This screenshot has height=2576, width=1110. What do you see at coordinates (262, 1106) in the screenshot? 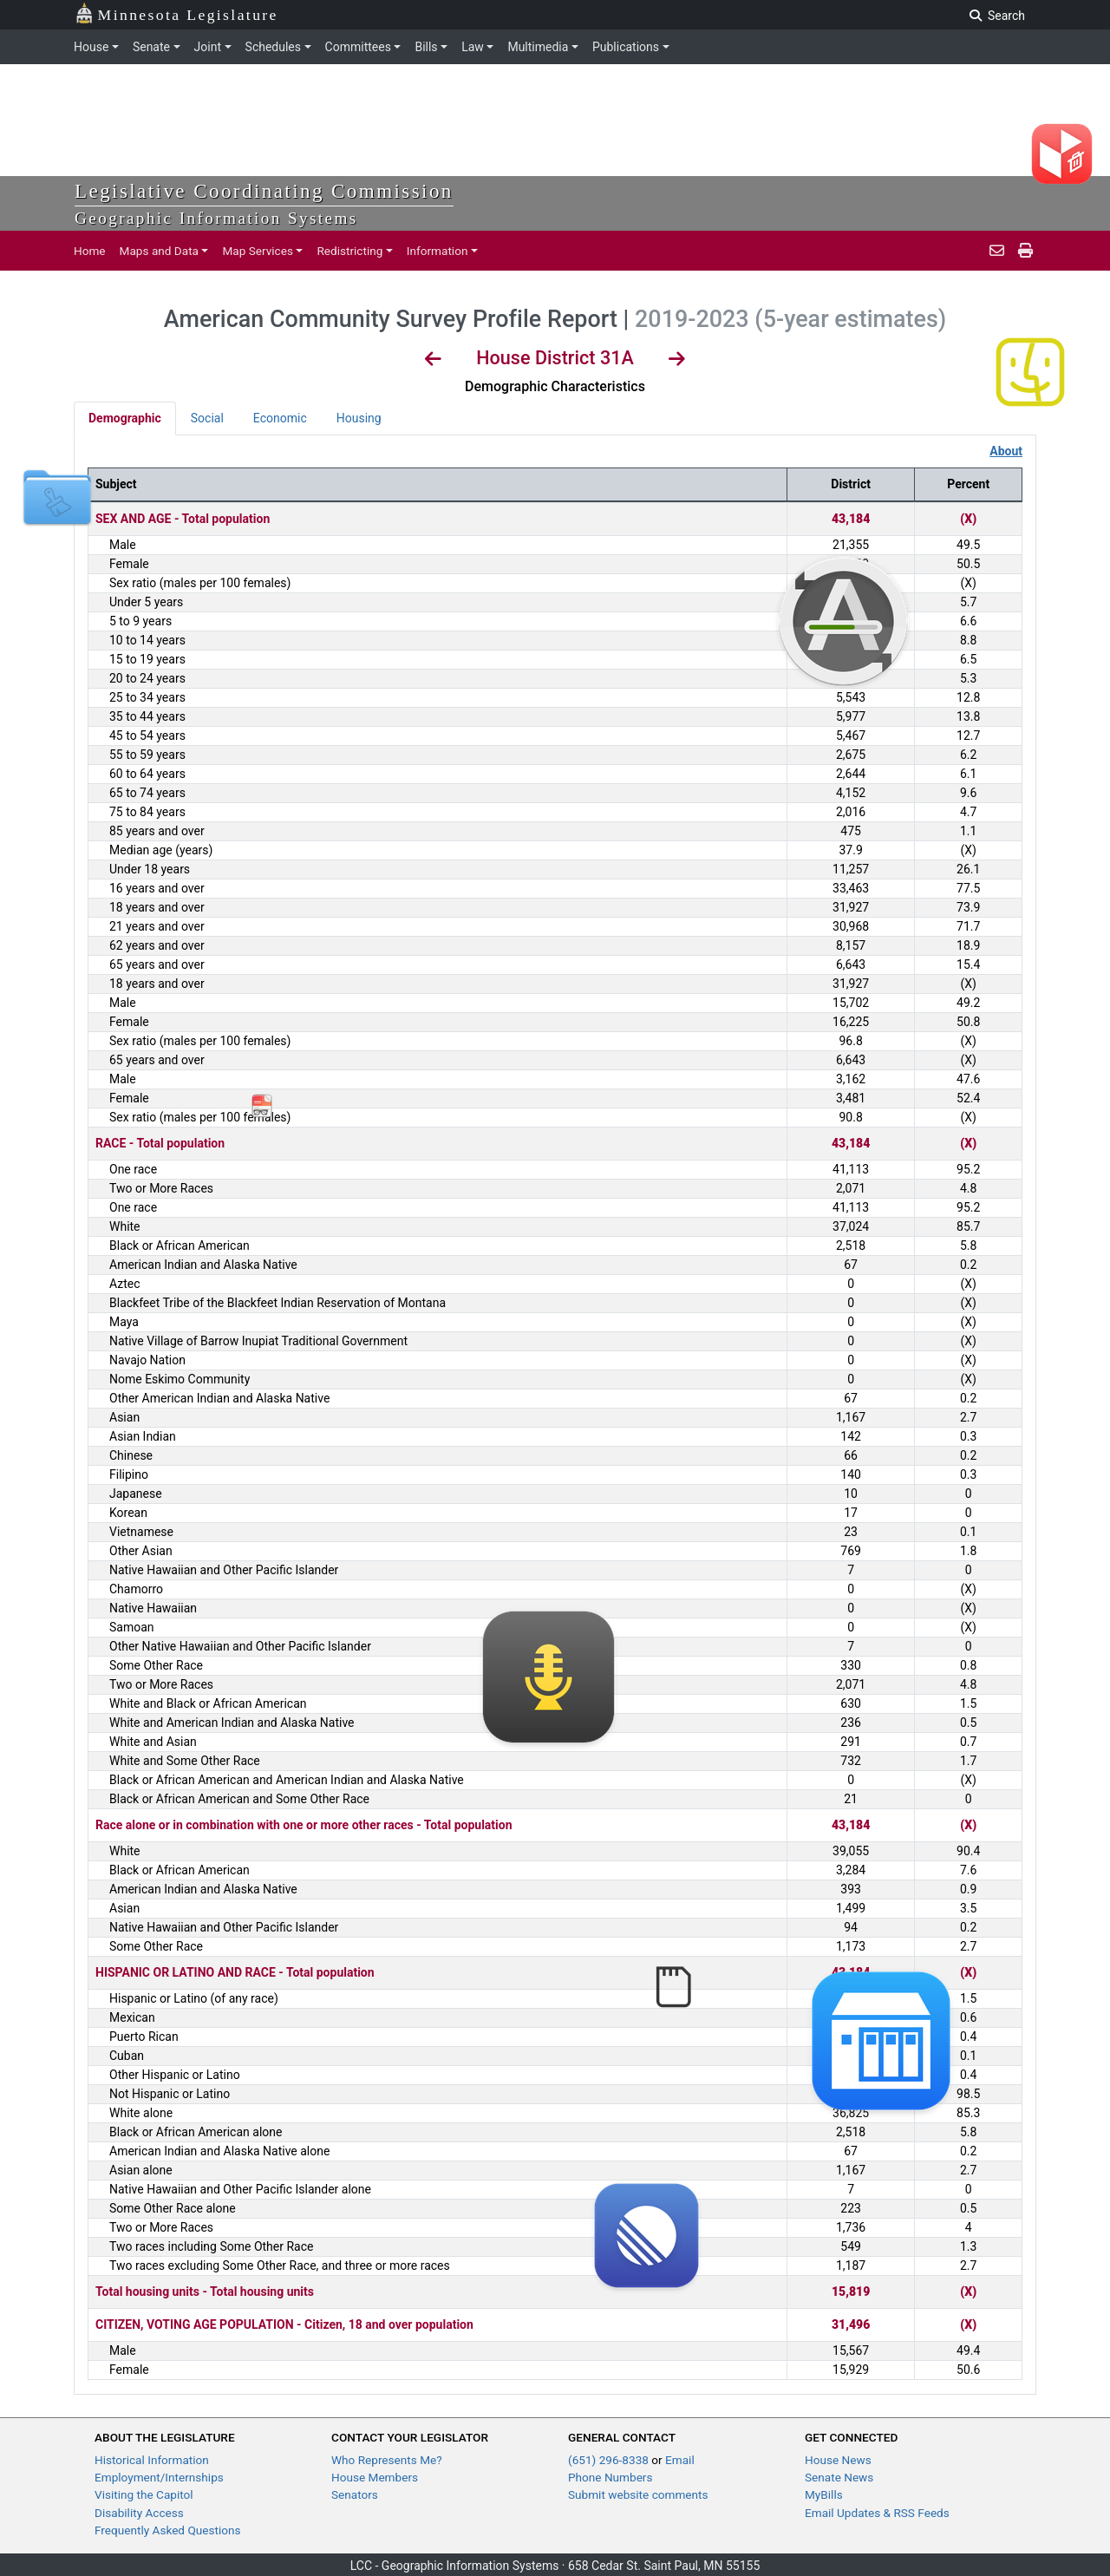
I see `open the Papers document viewer app` at bounding box center [262, 1106].